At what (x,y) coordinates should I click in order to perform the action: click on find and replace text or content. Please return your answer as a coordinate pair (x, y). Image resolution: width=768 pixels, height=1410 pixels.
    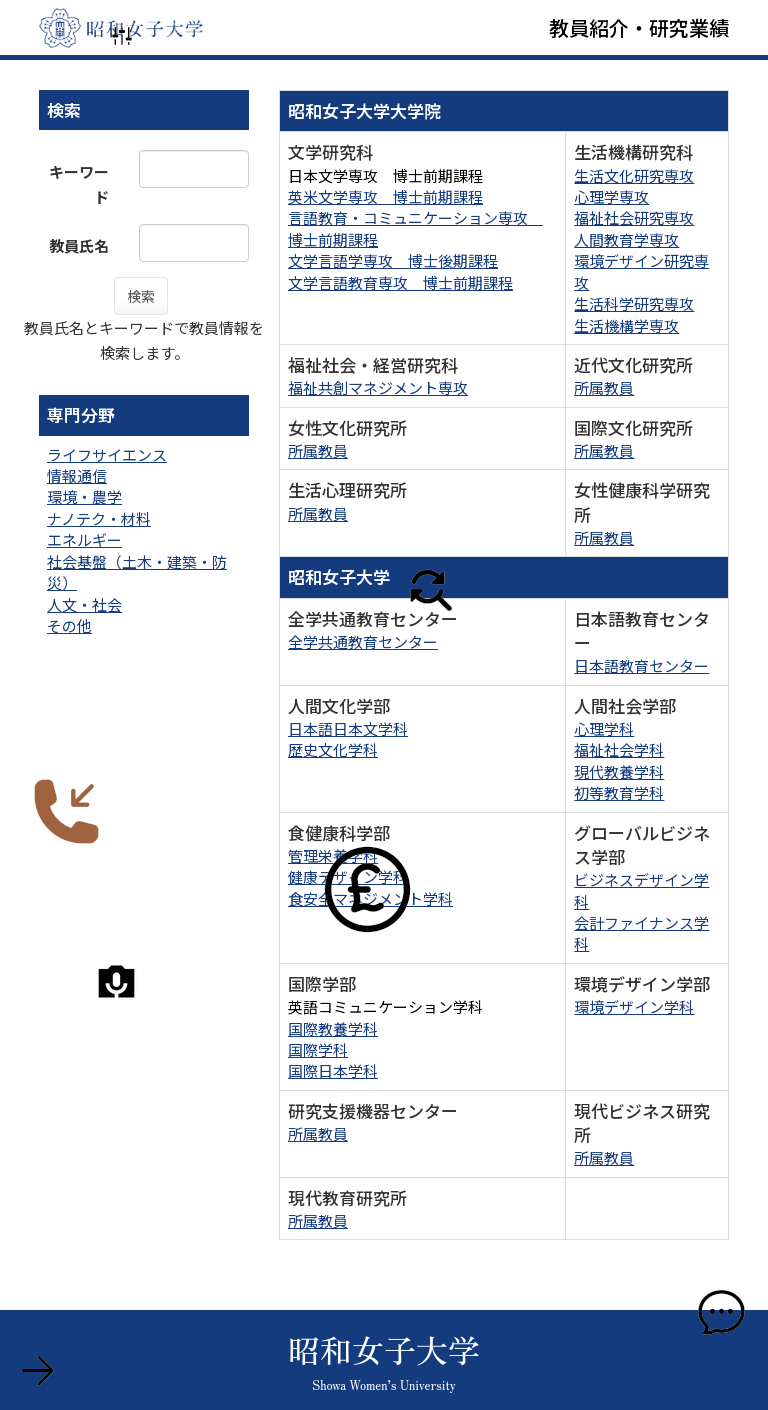
    Looking at the image, I should click on (430, 589).